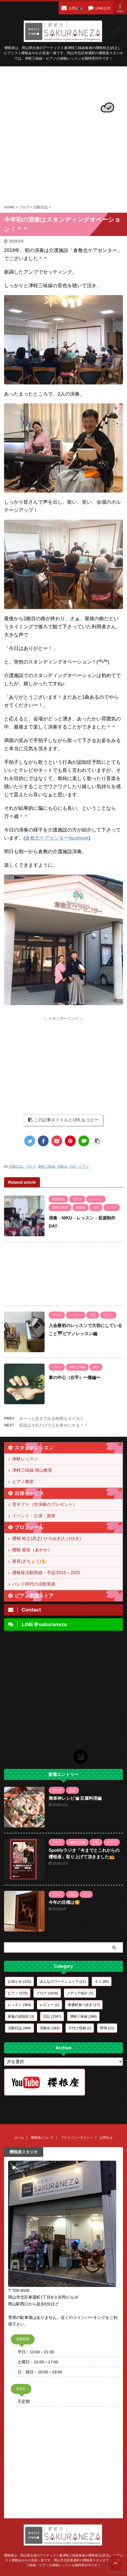 This screenshot has width=127, height=2576. I want to click on navigate to the next section diagonally, so click(81, 1757).